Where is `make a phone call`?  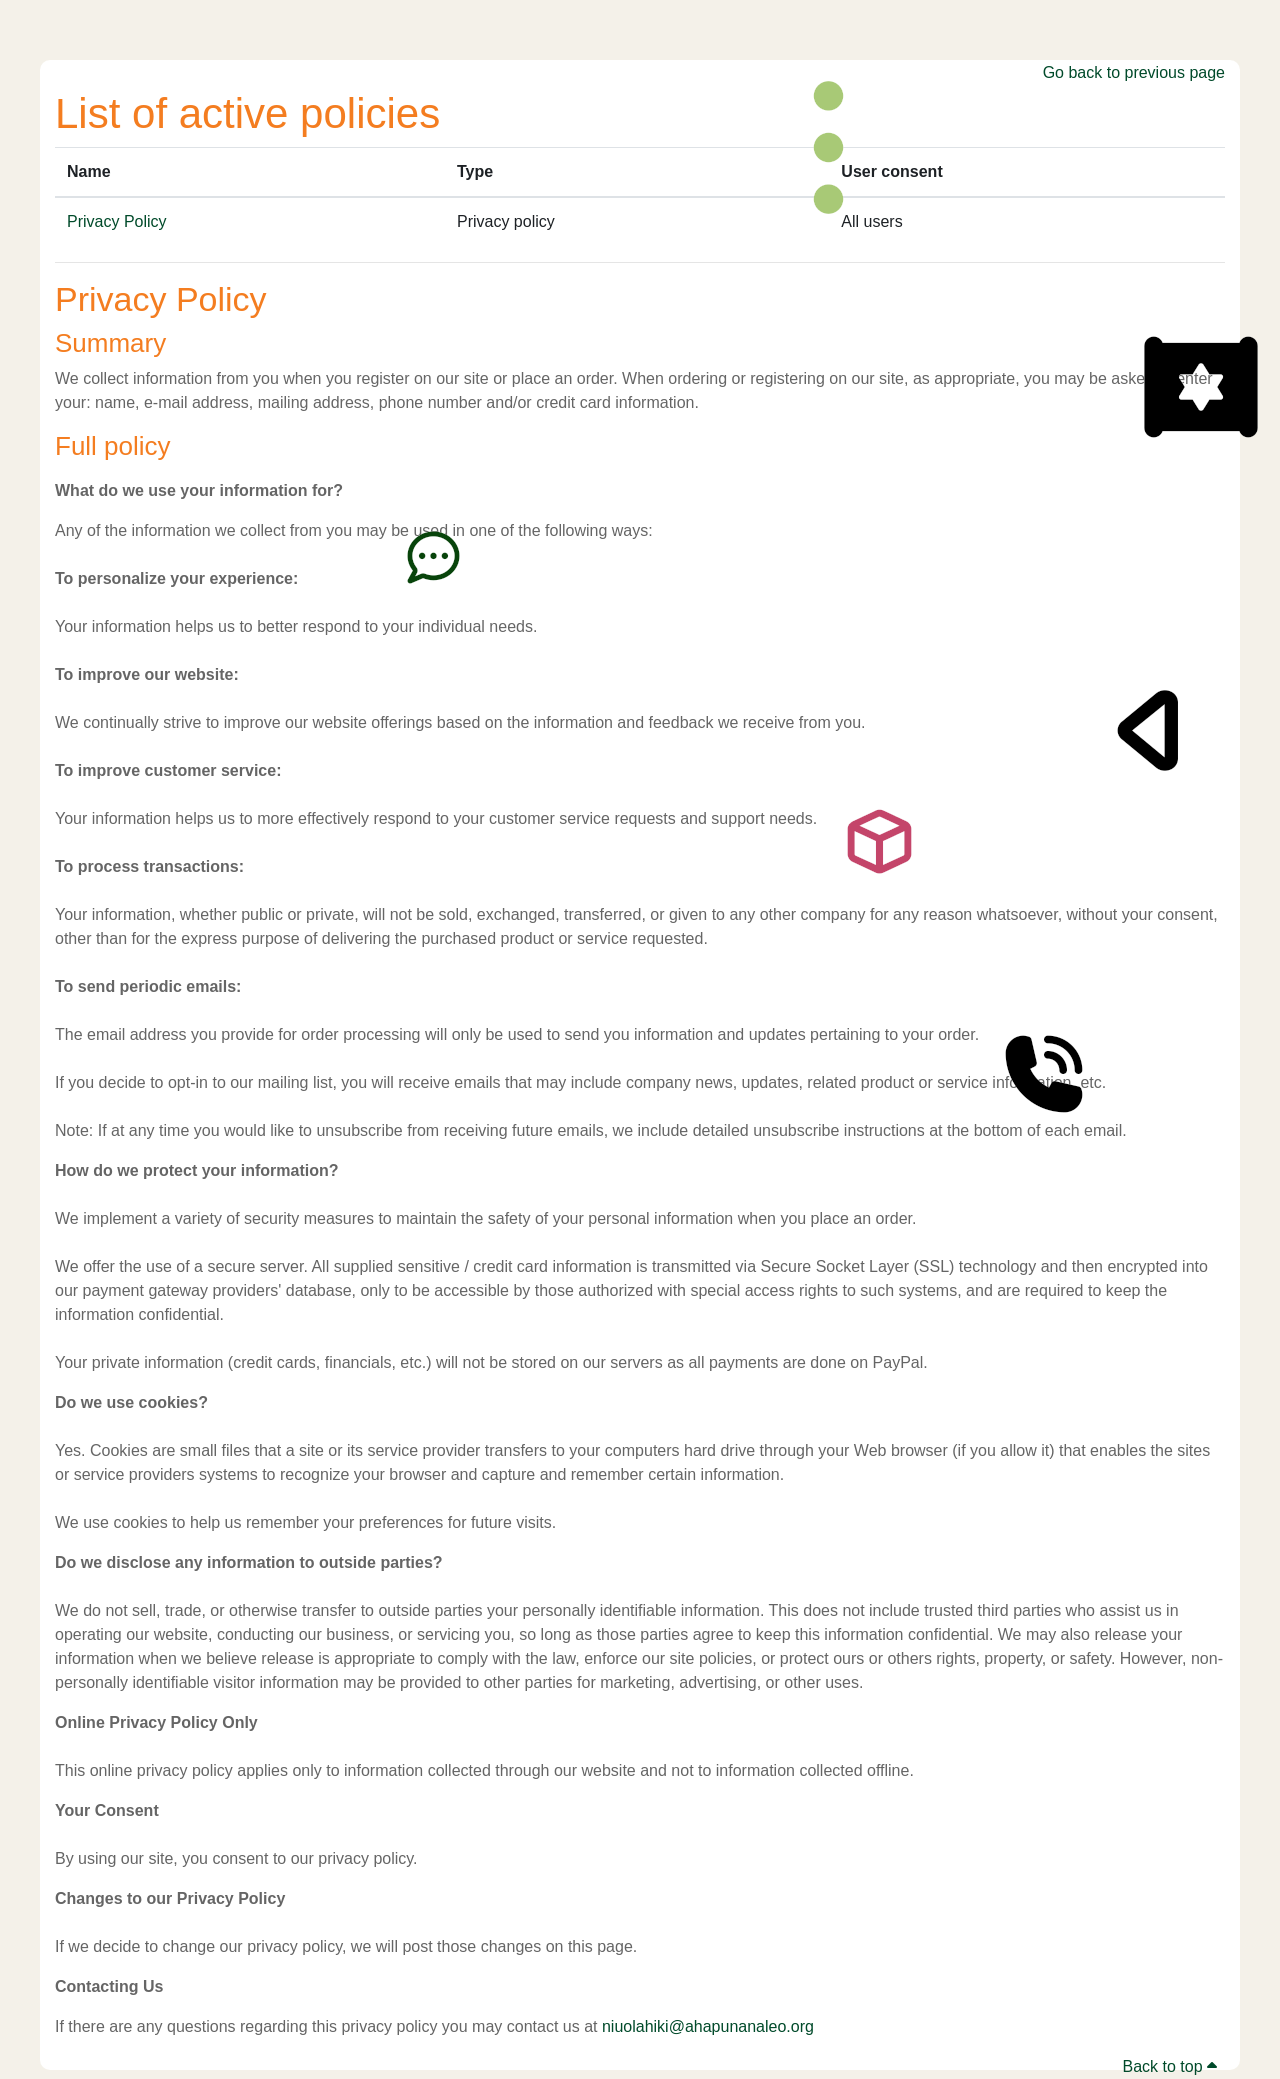 make a phone call is located at coordinates (1044, 1074).